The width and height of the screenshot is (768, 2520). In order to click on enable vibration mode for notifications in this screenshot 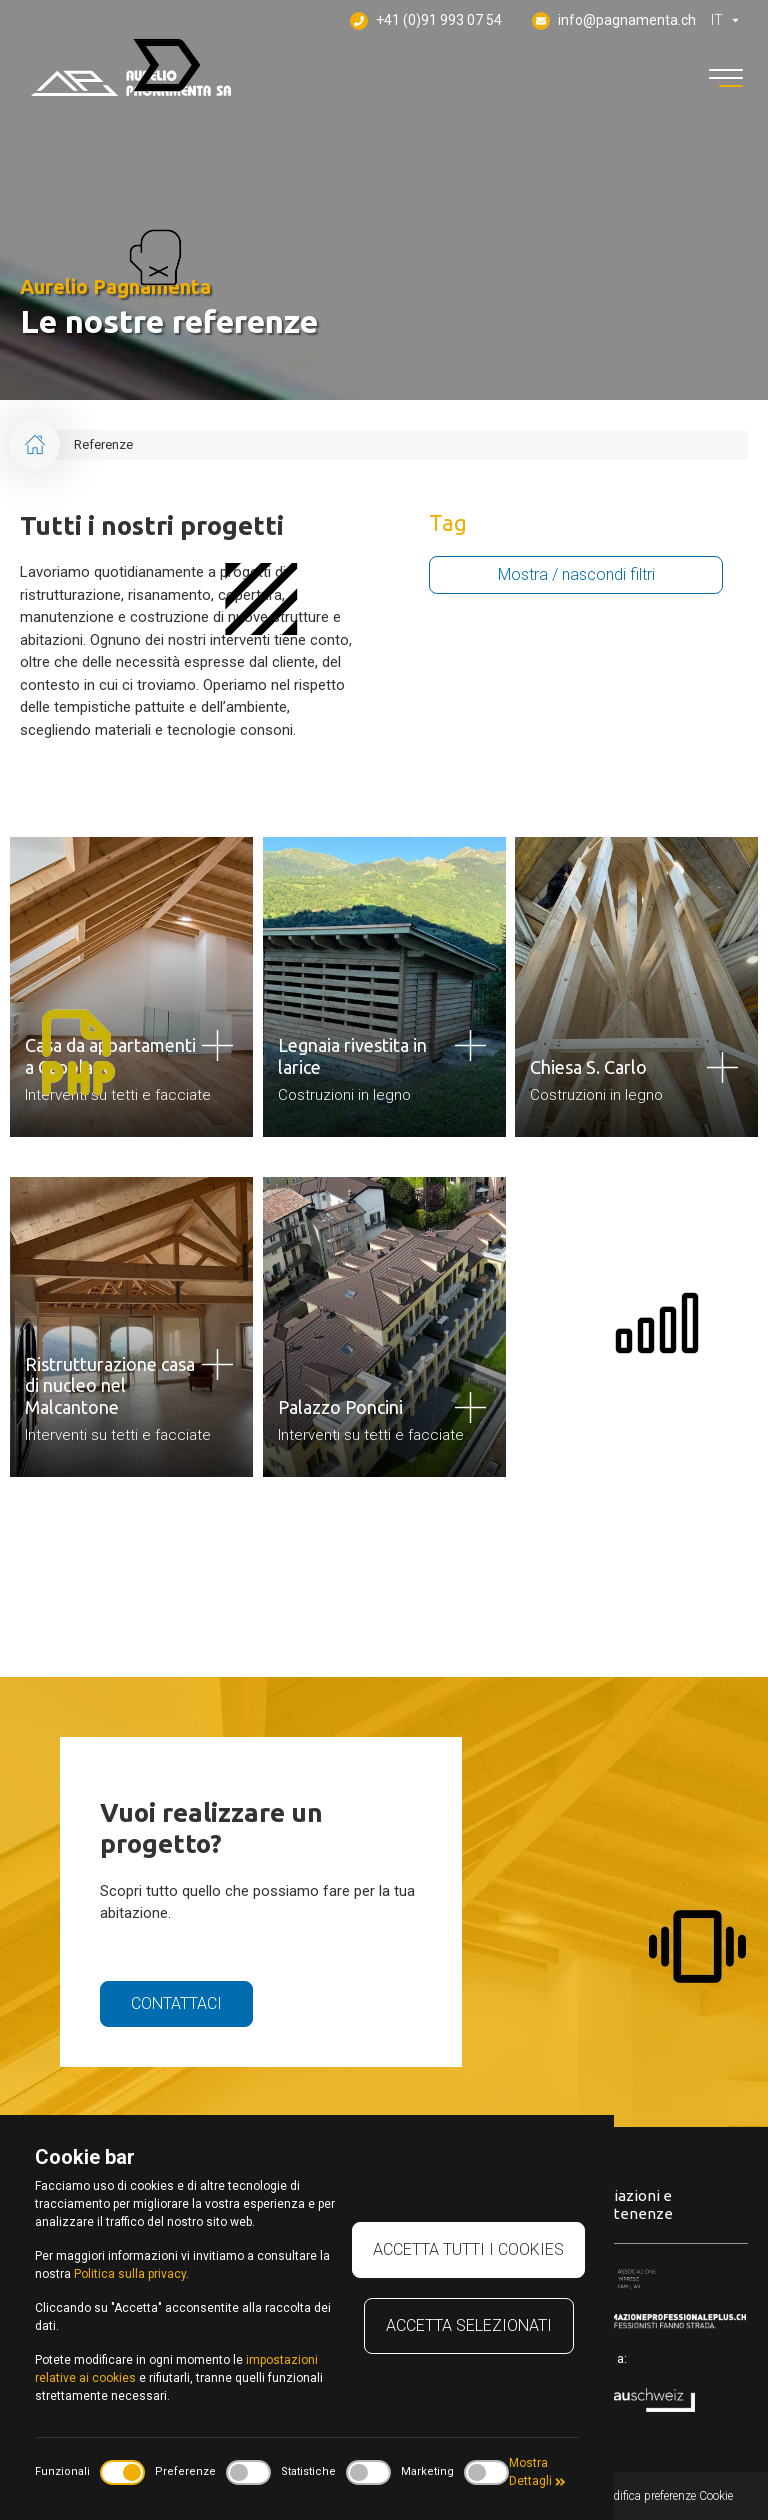, I will do `click(697, 1946)`.